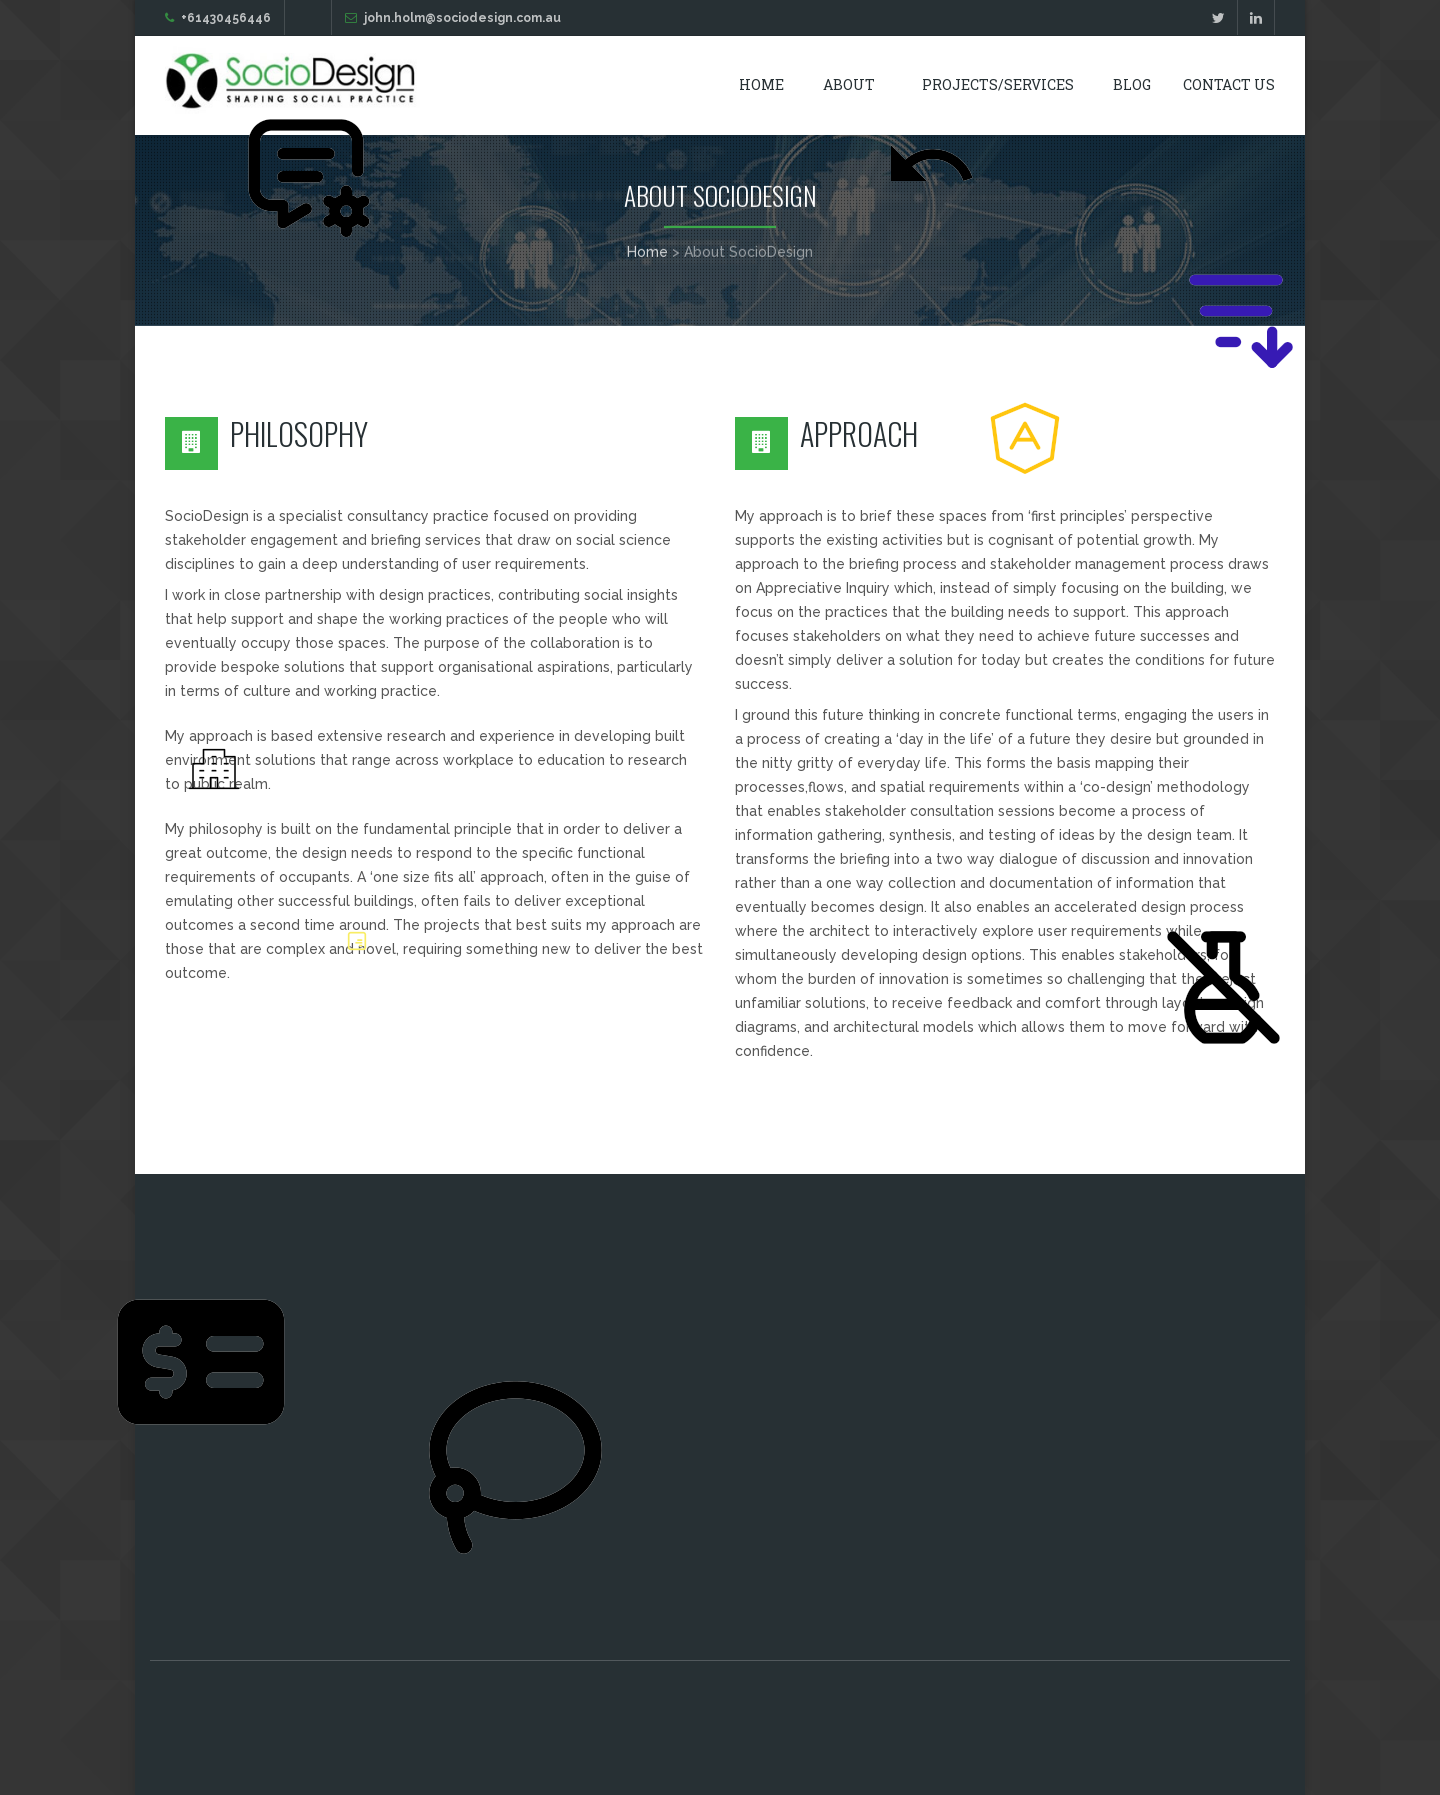 Image resolution: width=1440 pixels, height=1795 pixels. What do you see at coordinates (1025, 437) in the screenshot?
I see `Angular framework logo` at bounding box center [1025, 437].